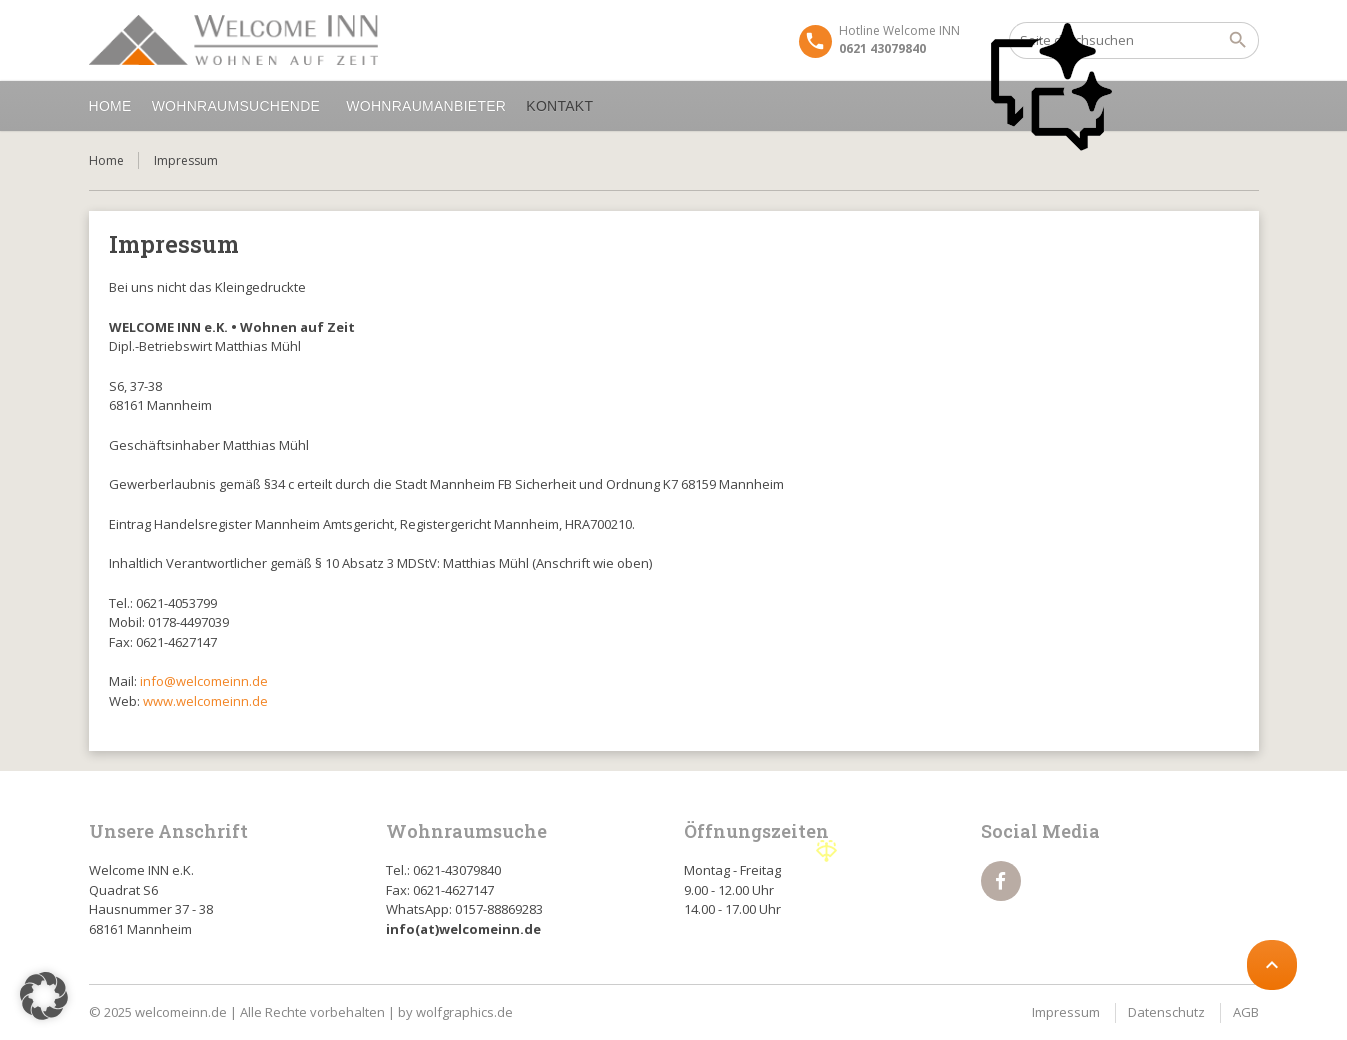  I want to click on activate windshield washer fluid, so click(826, 851).